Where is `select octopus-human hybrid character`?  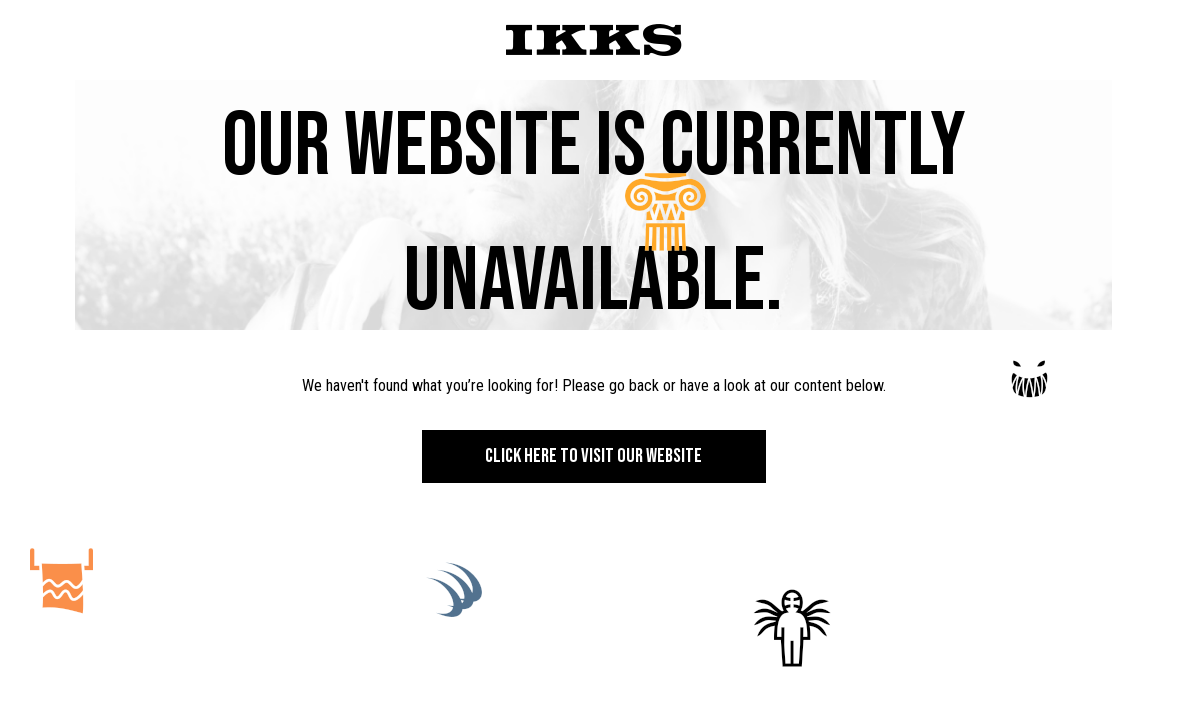 select octopus-human hybrid character is located at coordinates (792, 628).